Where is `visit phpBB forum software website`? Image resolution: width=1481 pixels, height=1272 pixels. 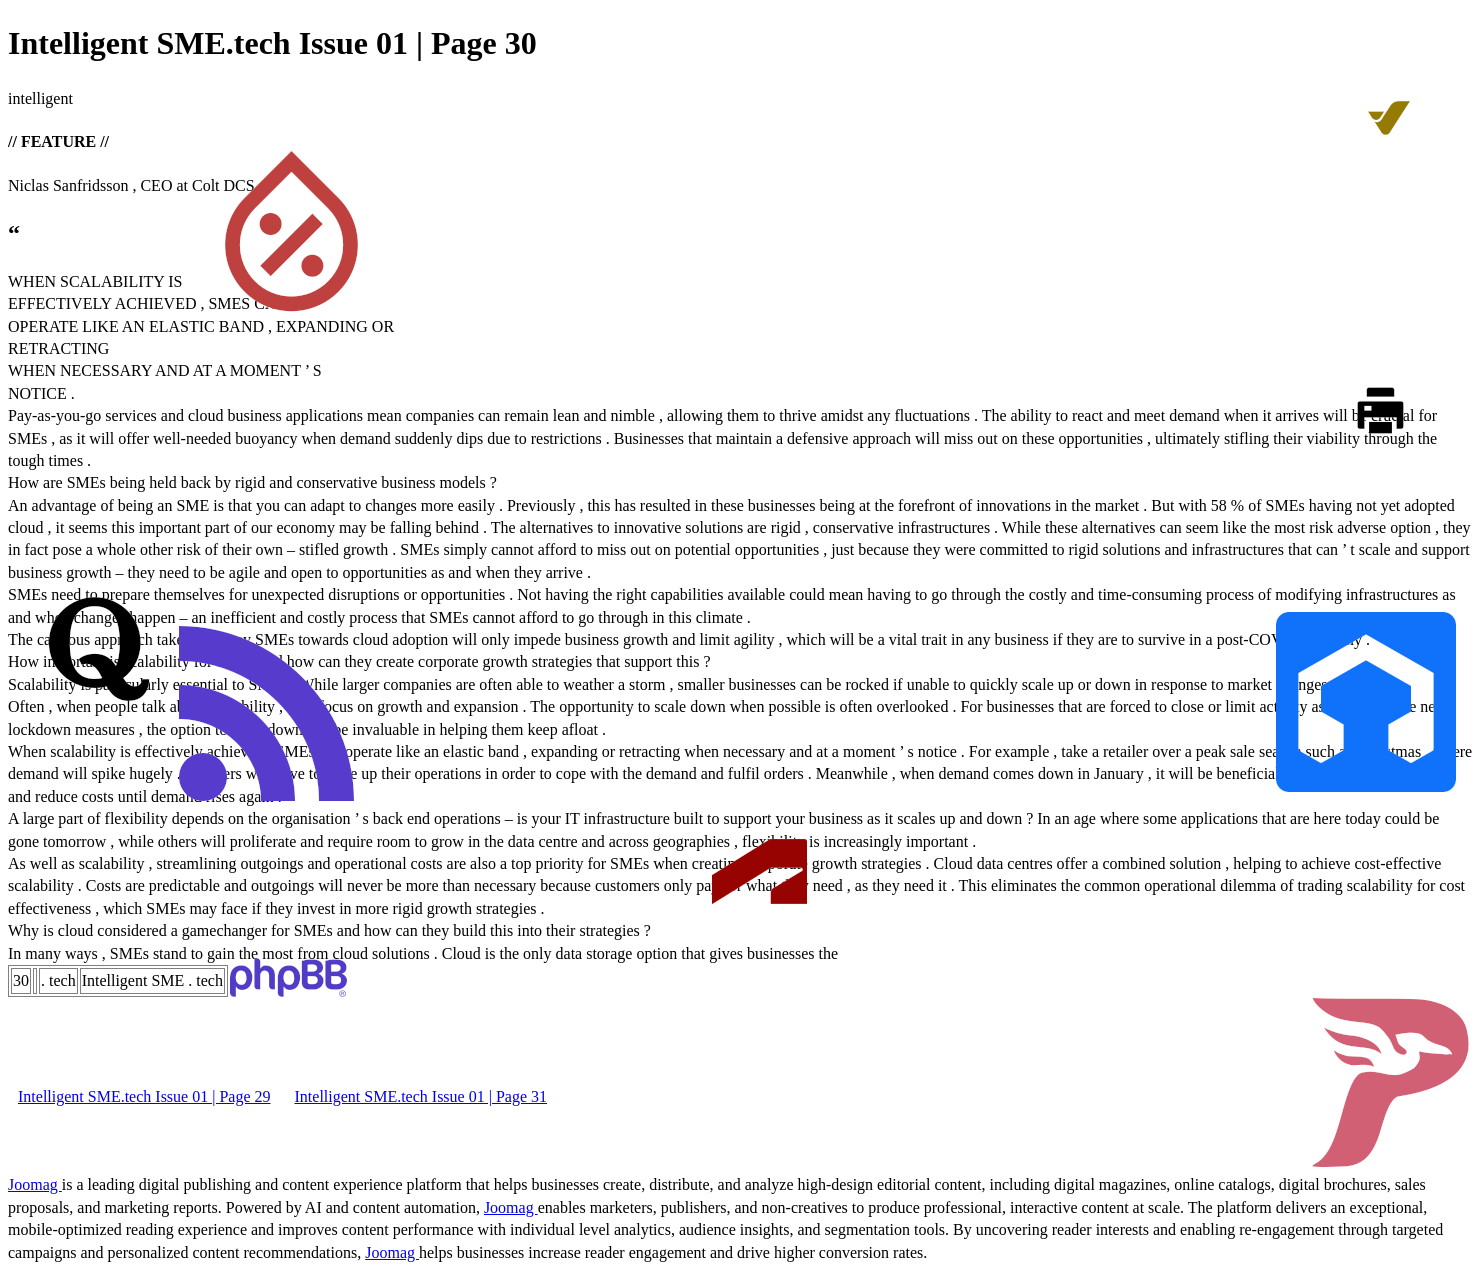 visit phpBB forum software website is located at coordinates (288, 977).